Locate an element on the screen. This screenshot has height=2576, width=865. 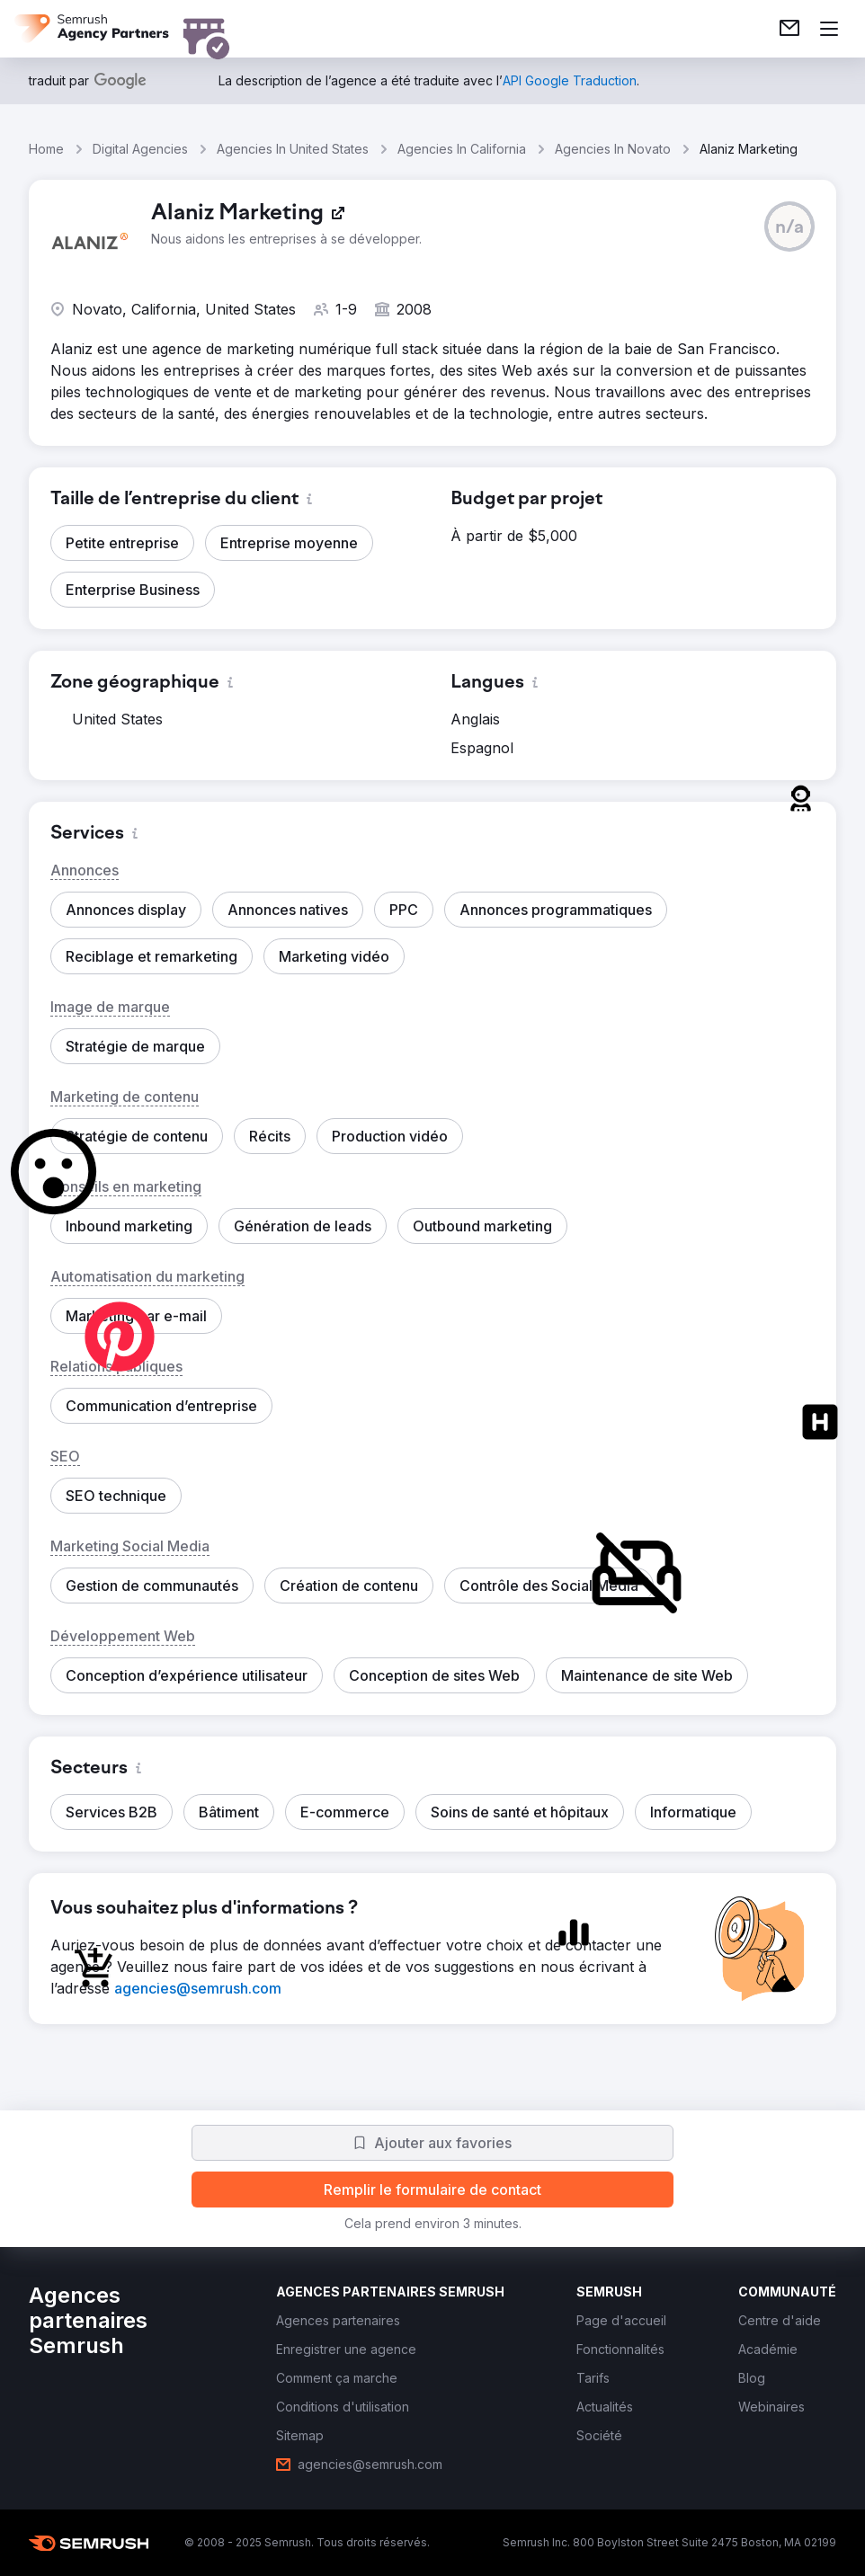
indicates furniture or seating is unavailable is located at coordinates (637, 1573).